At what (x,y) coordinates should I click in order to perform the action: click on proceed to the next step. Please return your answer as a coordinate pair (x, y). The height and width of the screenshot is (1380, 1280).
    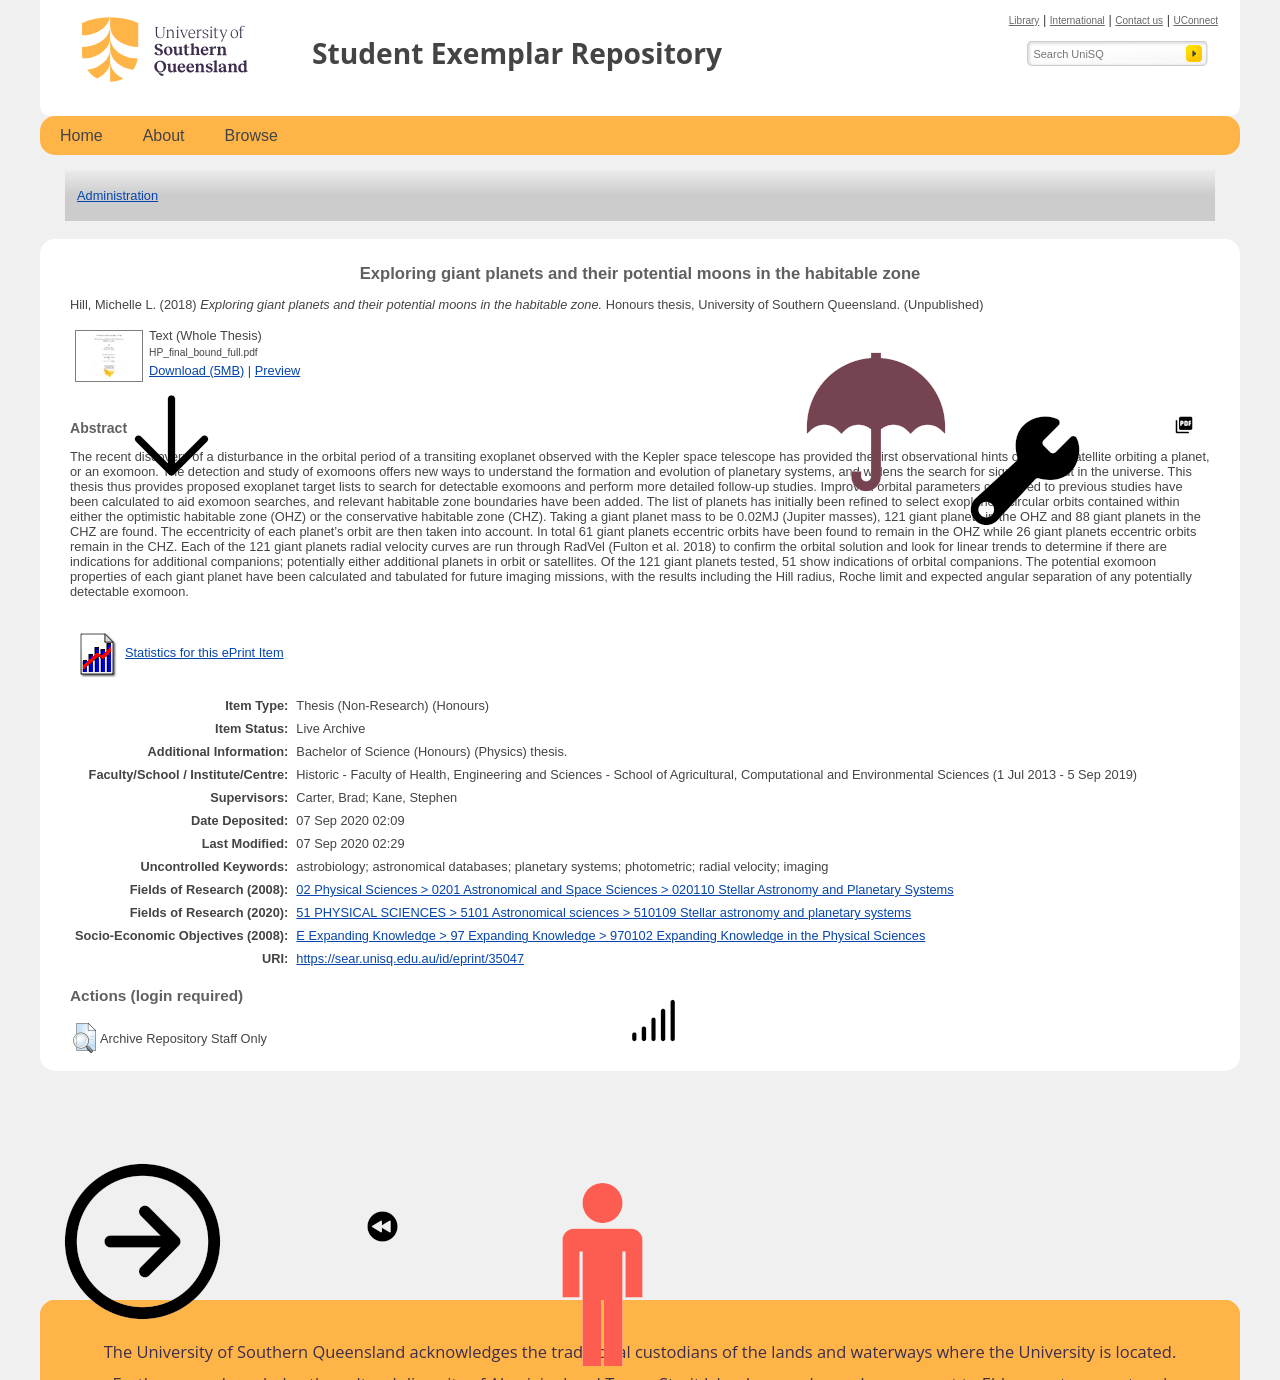
    Looking at the image, I should click on (142, 1241).